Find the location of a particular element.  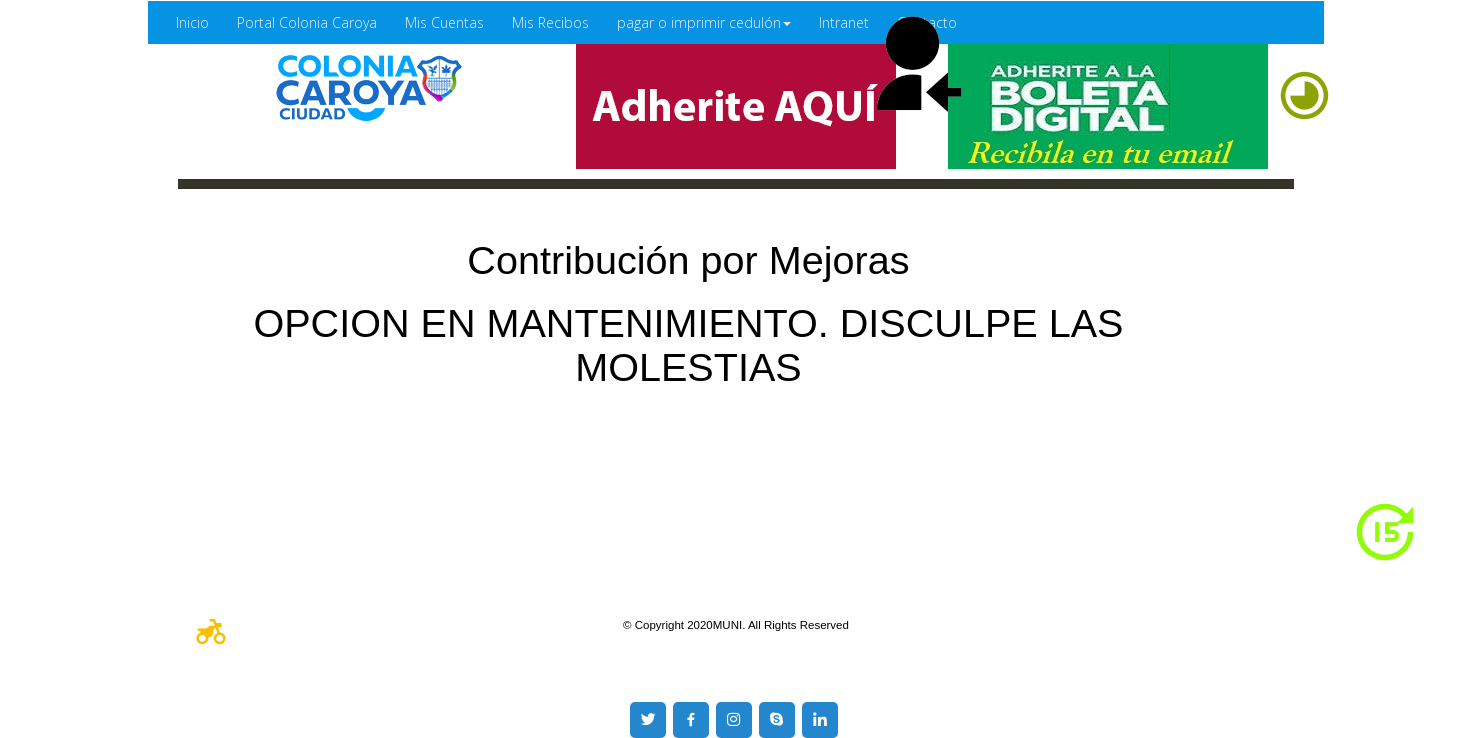

indicates 75% progress complete is located at coordinates (1304, 95).